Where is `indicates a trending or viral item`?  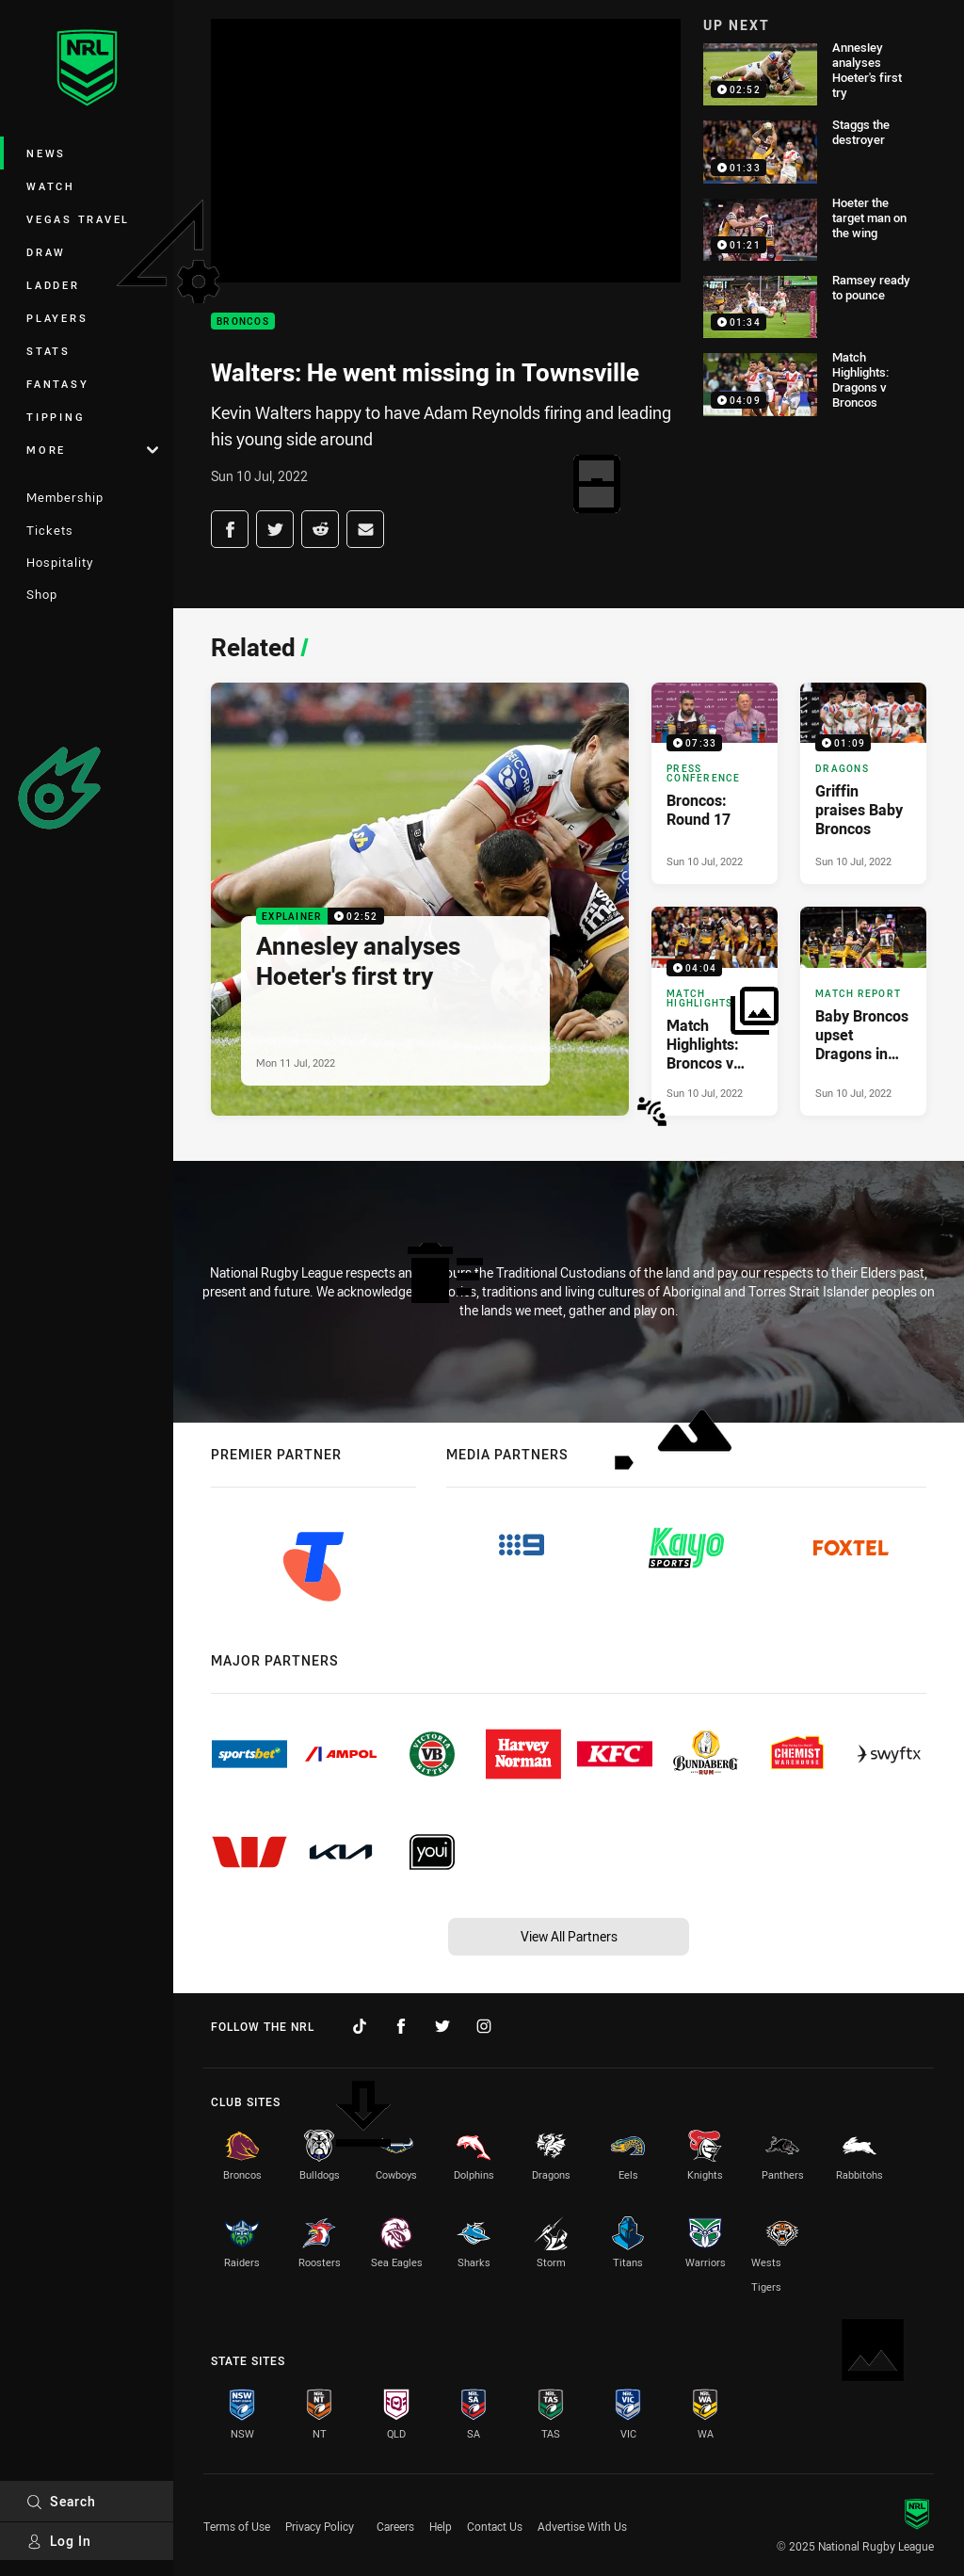
indicates a trending or viral item is located at coordinates (59, 788).